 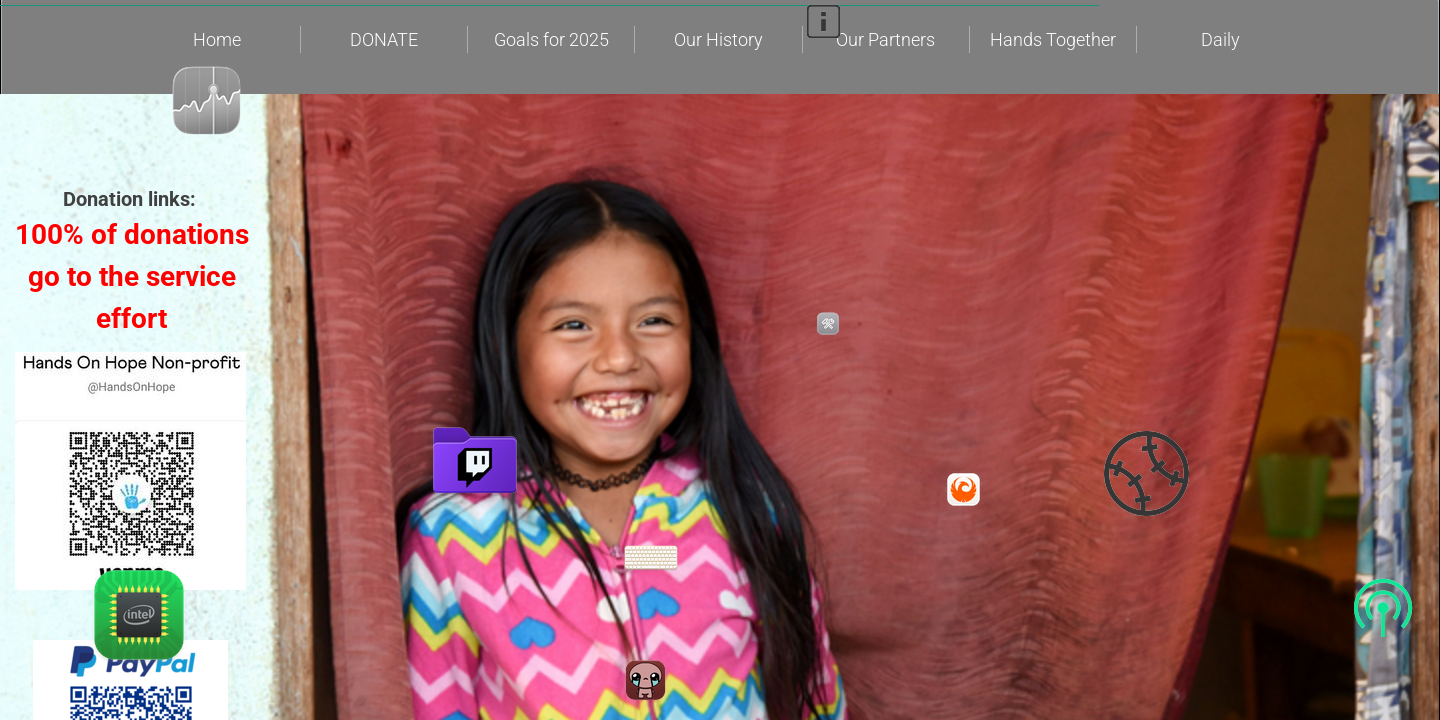 What do you see at coordinates (828, 324) in the screenshot?
I see `access advanced settings or preferences` at bounding box center [828, 324].